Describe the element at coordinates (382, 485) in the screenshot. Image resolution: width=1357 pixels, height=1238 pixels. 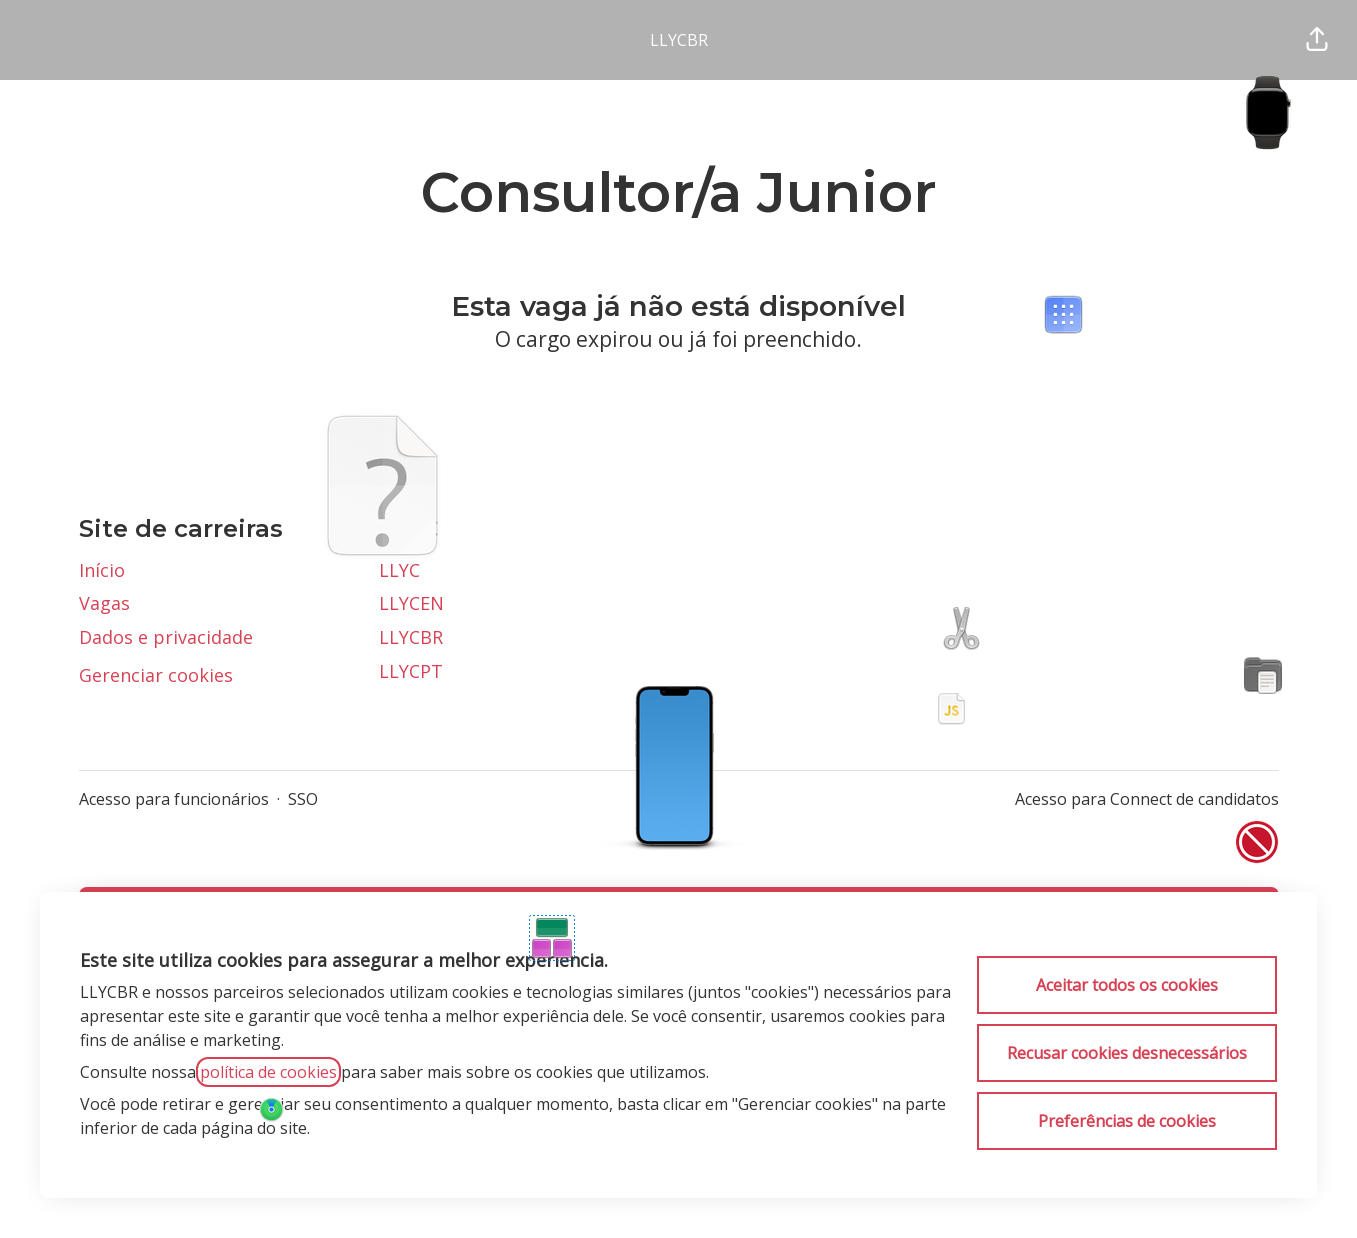
I see `unknown or unrecognized file type` at that location.